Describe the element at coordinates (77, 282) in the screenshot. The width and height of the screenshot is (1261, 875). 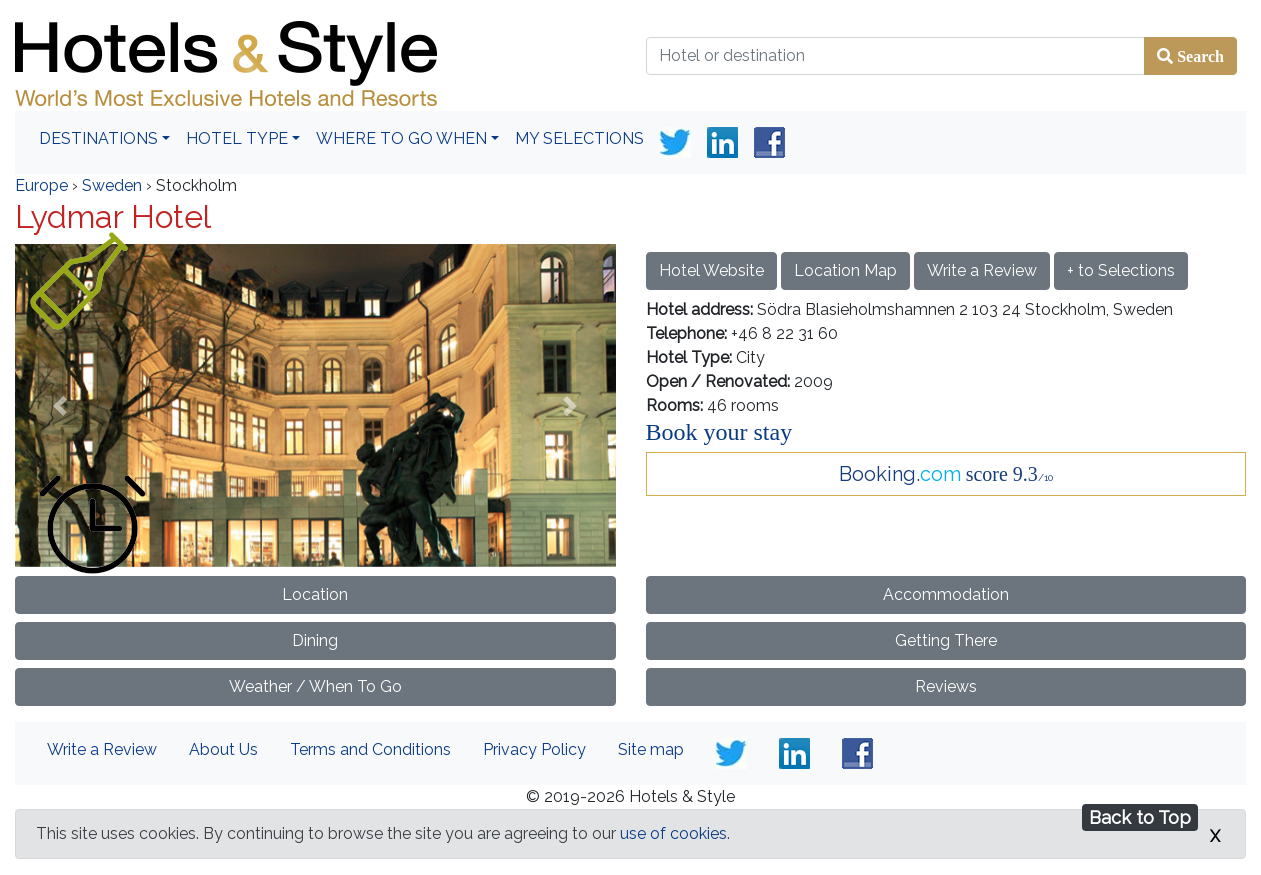
I see `browse bars or breweries nearby` at that location.